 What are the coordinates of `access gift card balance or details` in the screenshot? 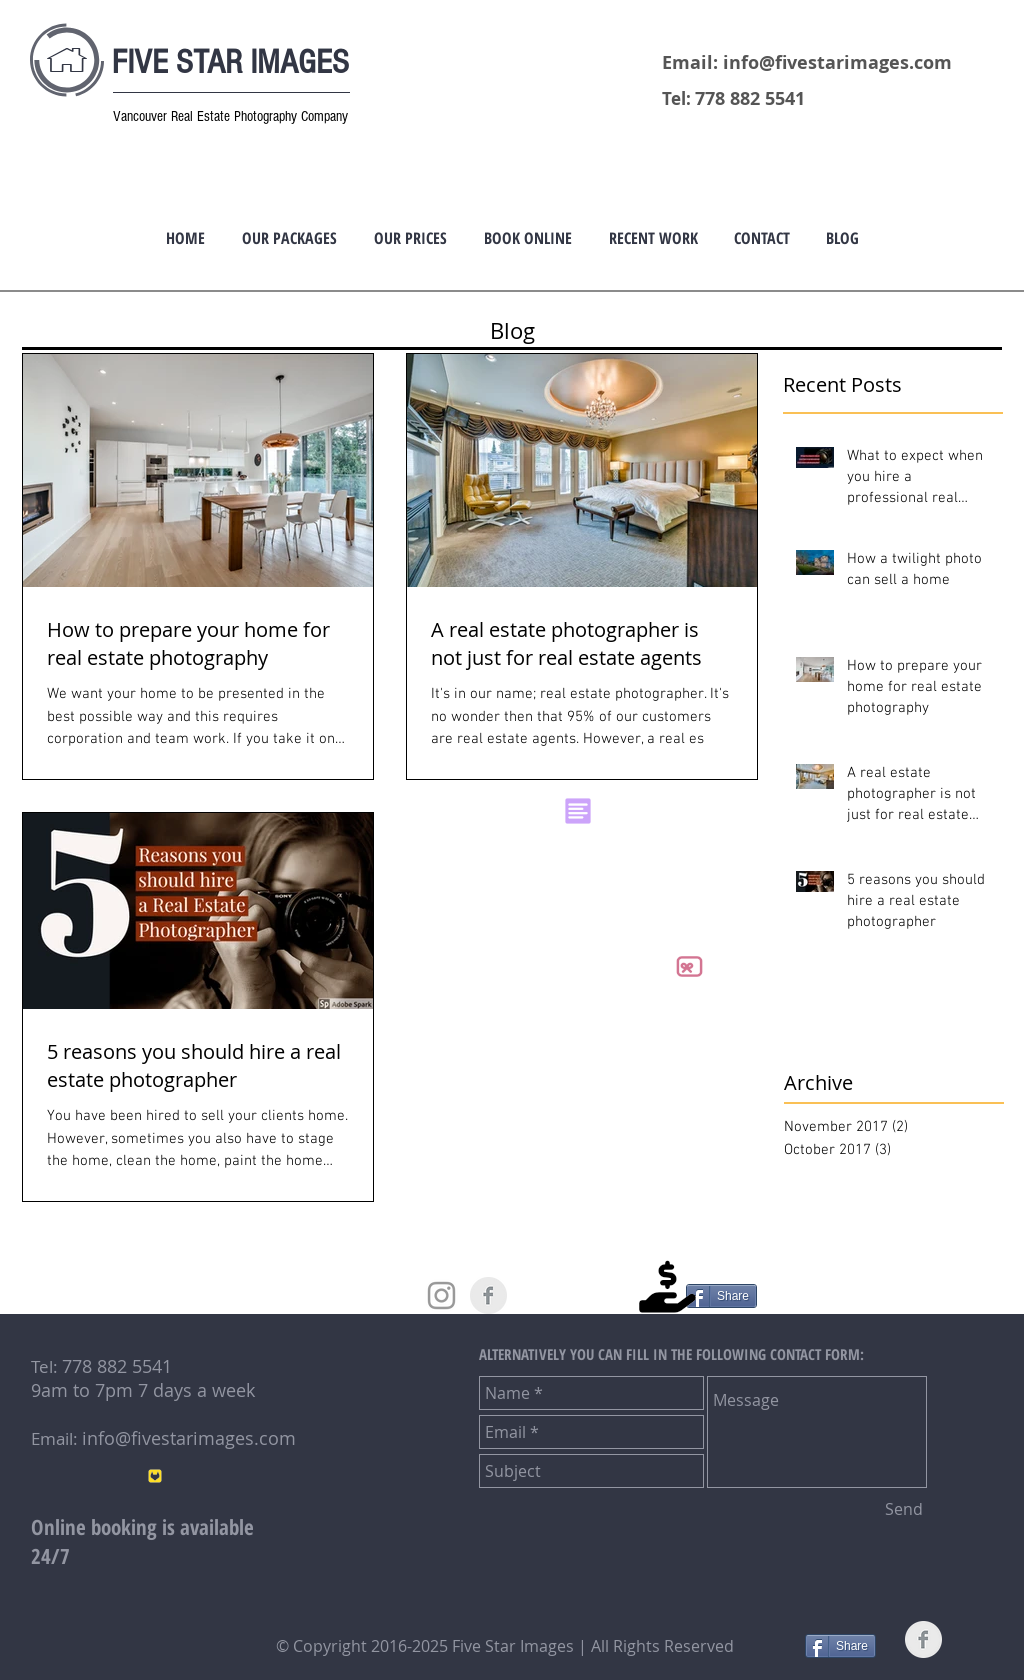 It's located at (689, 966).